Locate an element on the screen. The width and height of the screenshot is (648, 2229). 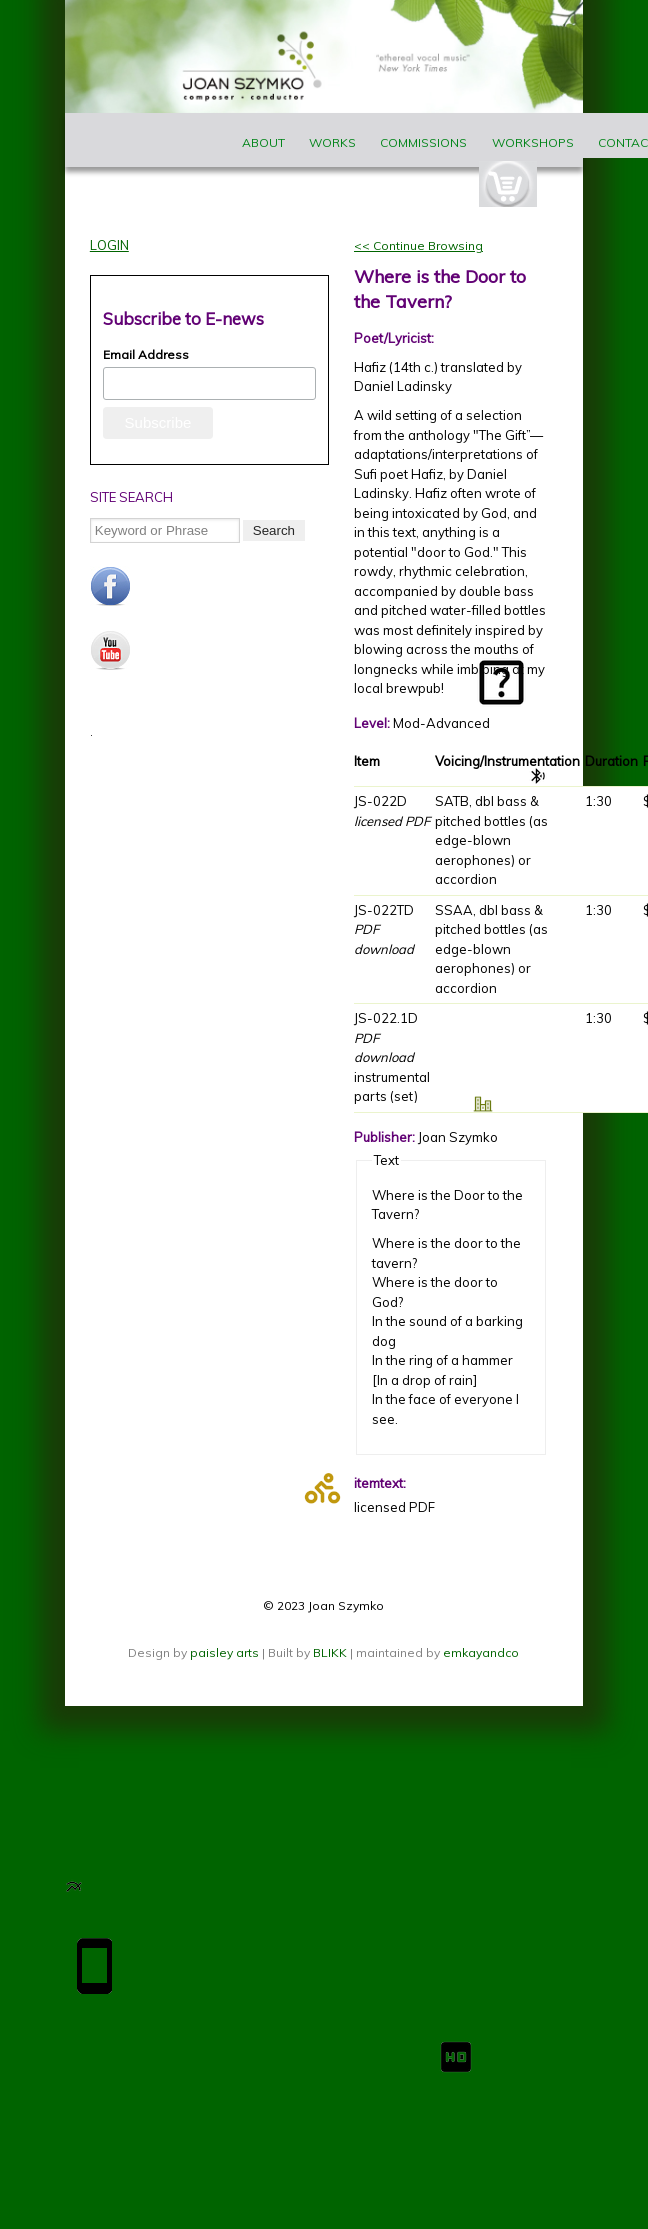
view on mobile device is located at coordinates (95, 1966).